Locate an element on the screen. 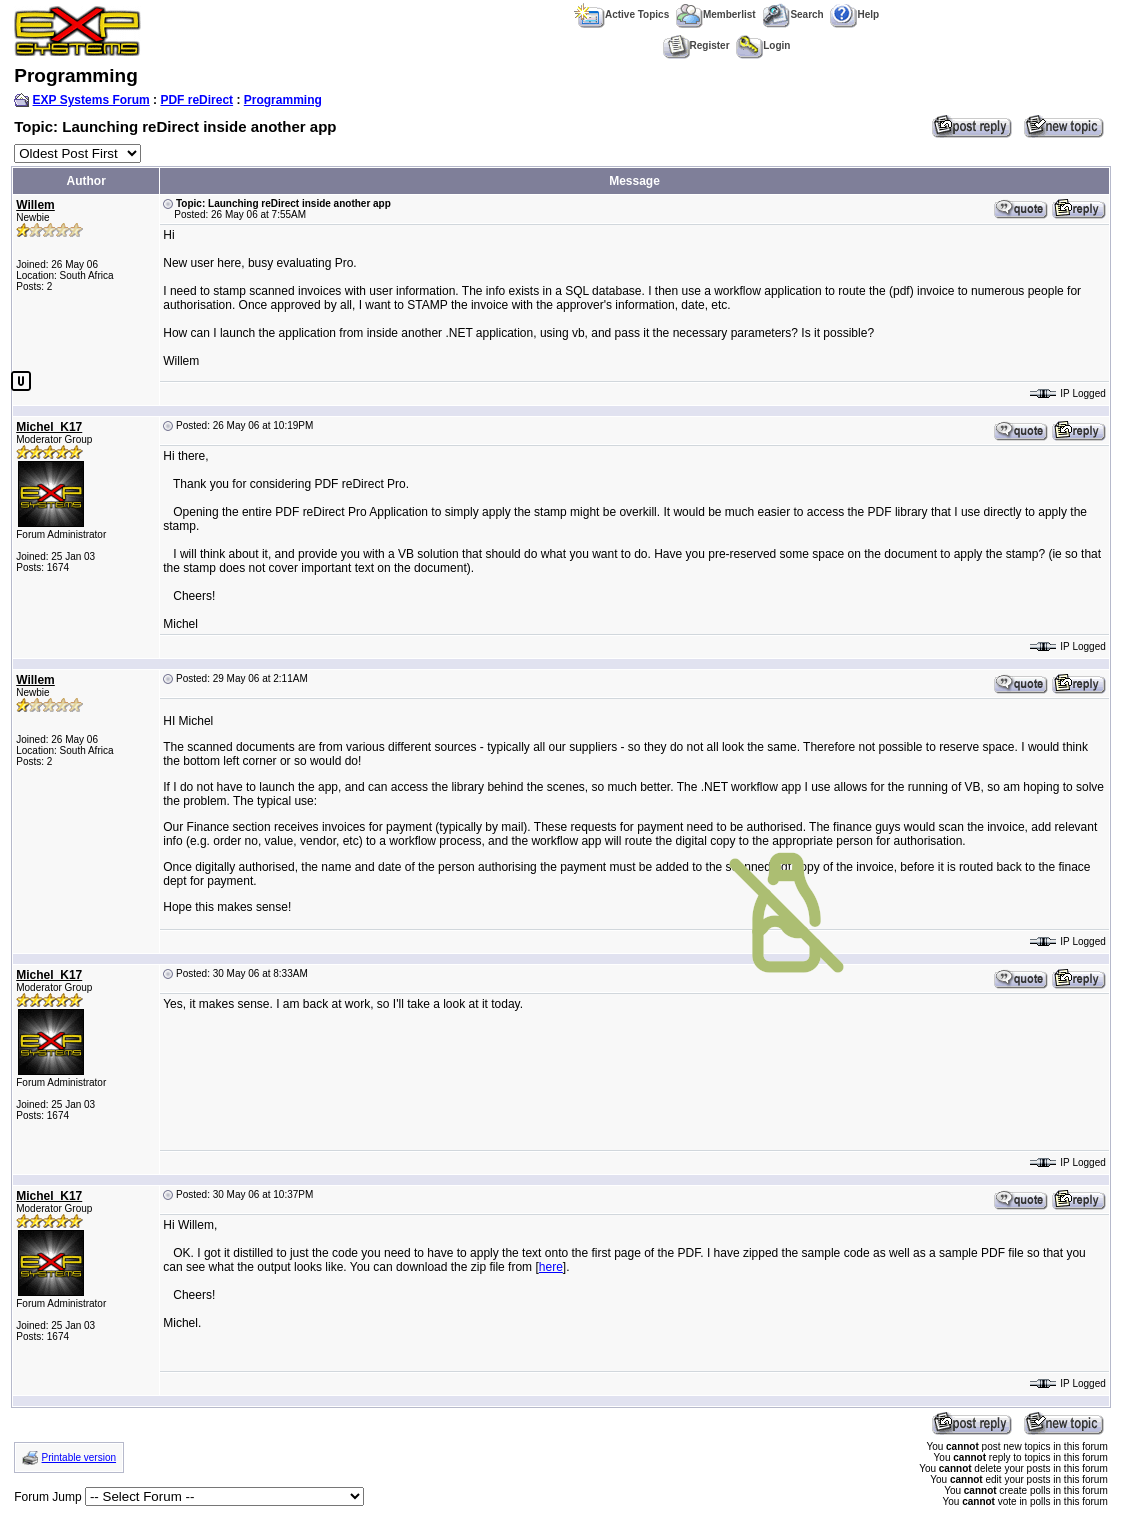 The image size is (1122, 1528). indicates underline text formatting option is located at coordinates (21, 381).